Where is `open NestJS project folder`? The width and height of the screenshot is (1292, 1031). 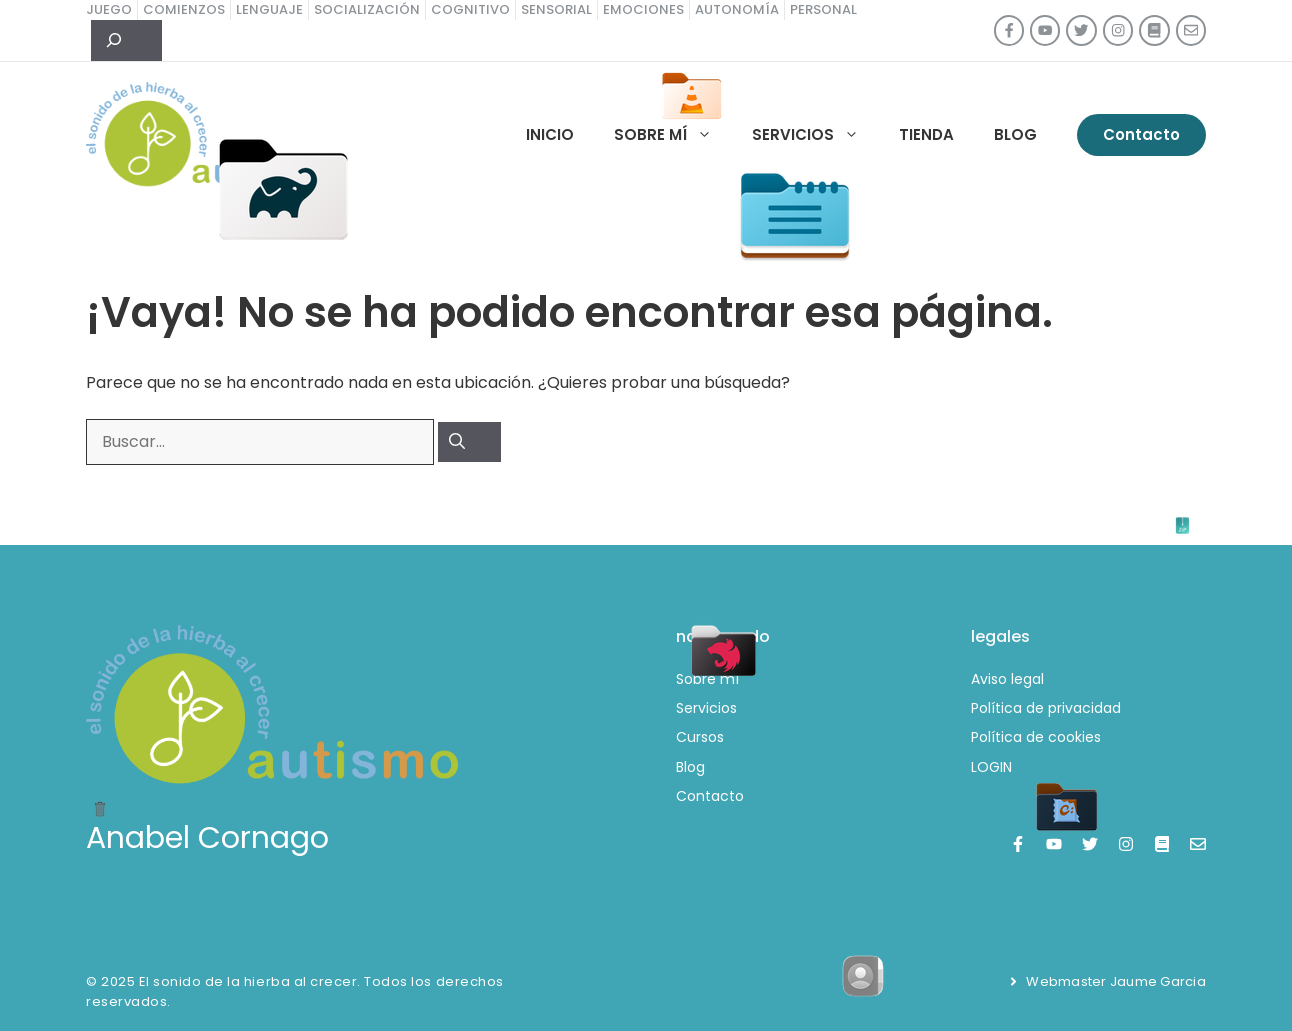
open NestJS project folder is located at coordinates (723, 652).